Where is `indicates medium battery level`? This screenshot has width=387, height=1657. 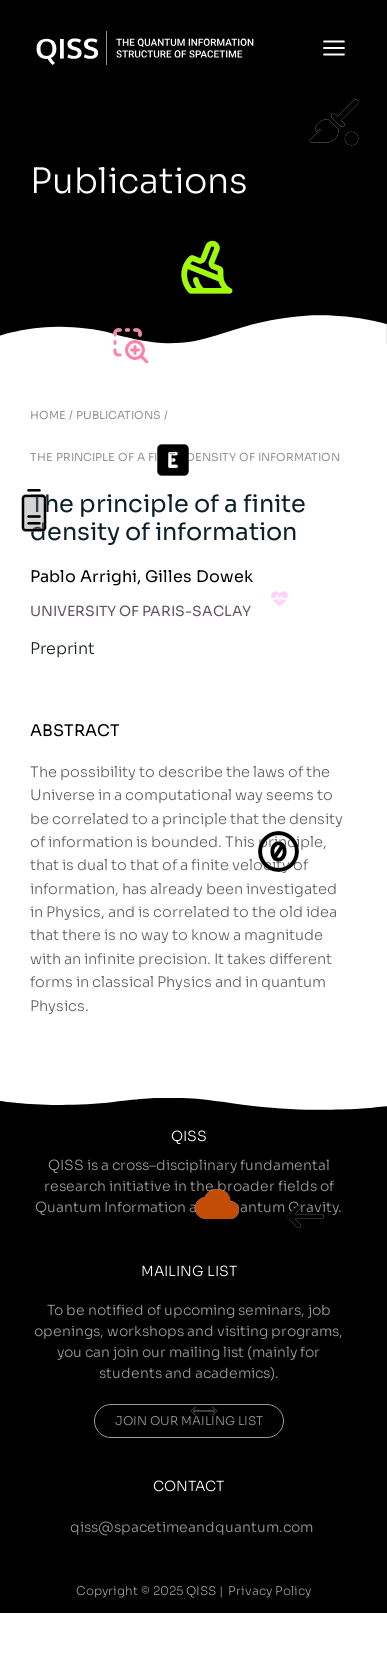
indicates medium battery level is located at coordinates (34, 511).